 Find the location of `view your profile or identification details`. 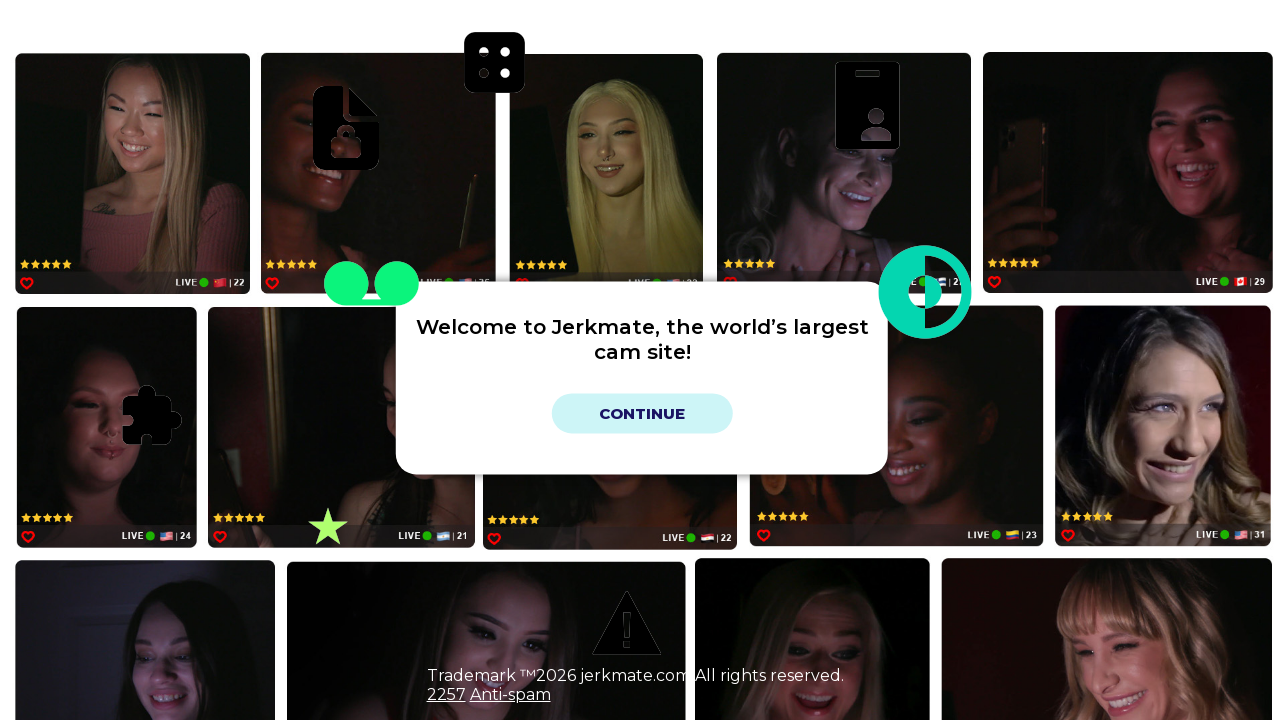

view your profile or identification details is located at coordinates (867, 105).